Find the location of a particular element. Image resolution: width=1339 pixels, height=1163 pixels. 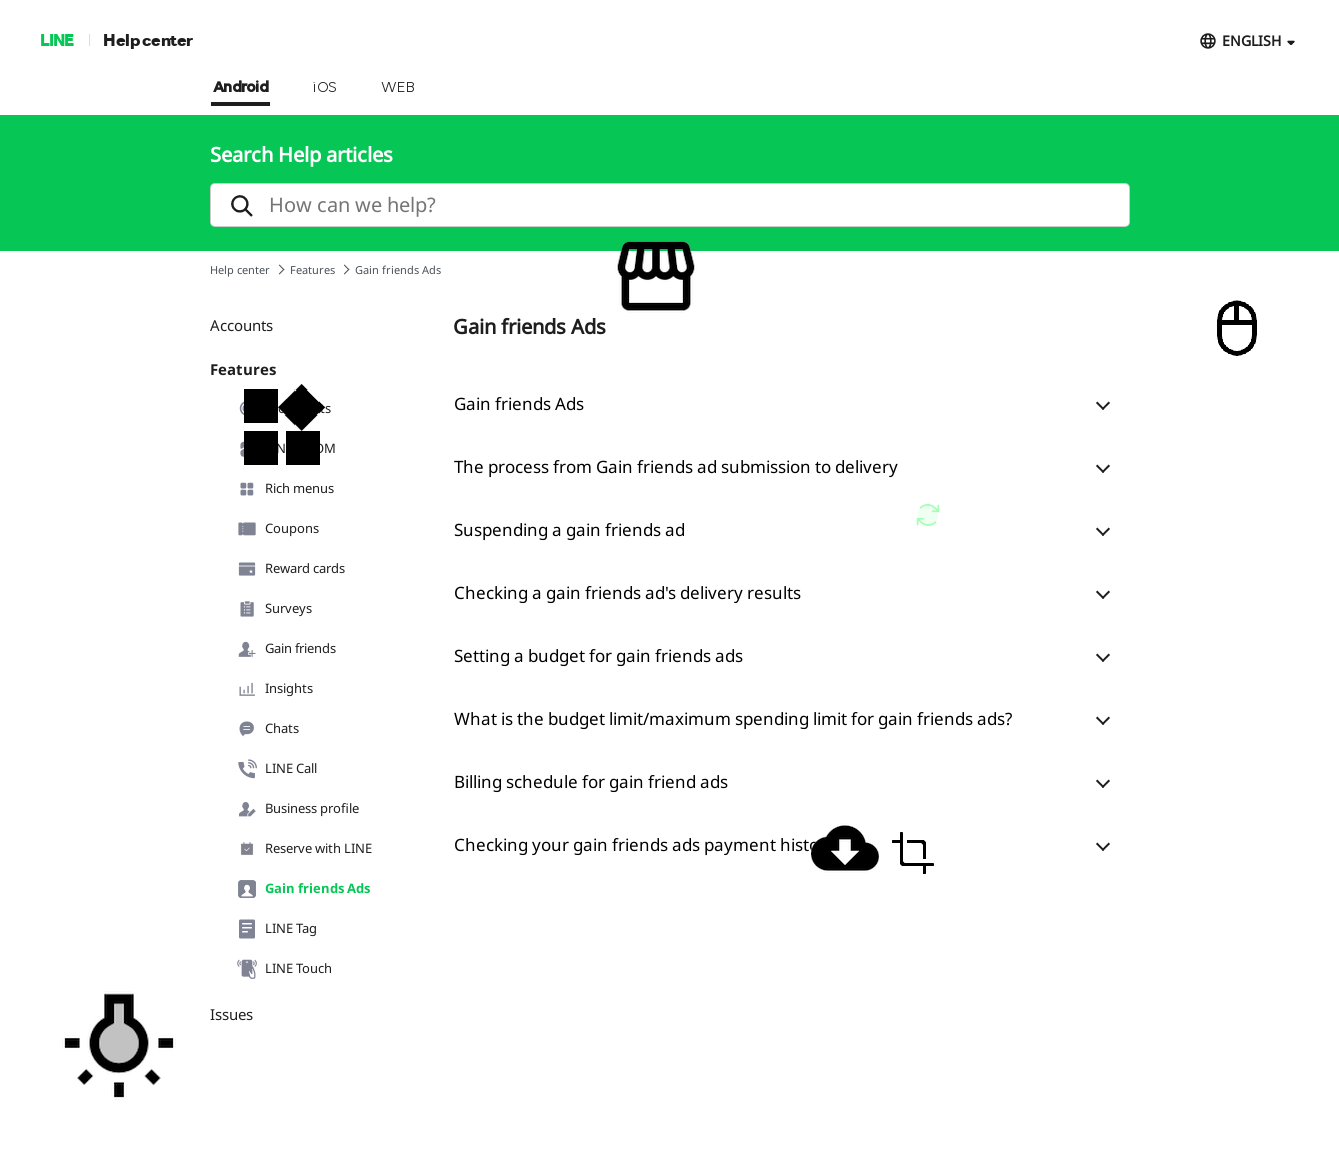

access the marketplace or shop is located at coordinates (656, 276).